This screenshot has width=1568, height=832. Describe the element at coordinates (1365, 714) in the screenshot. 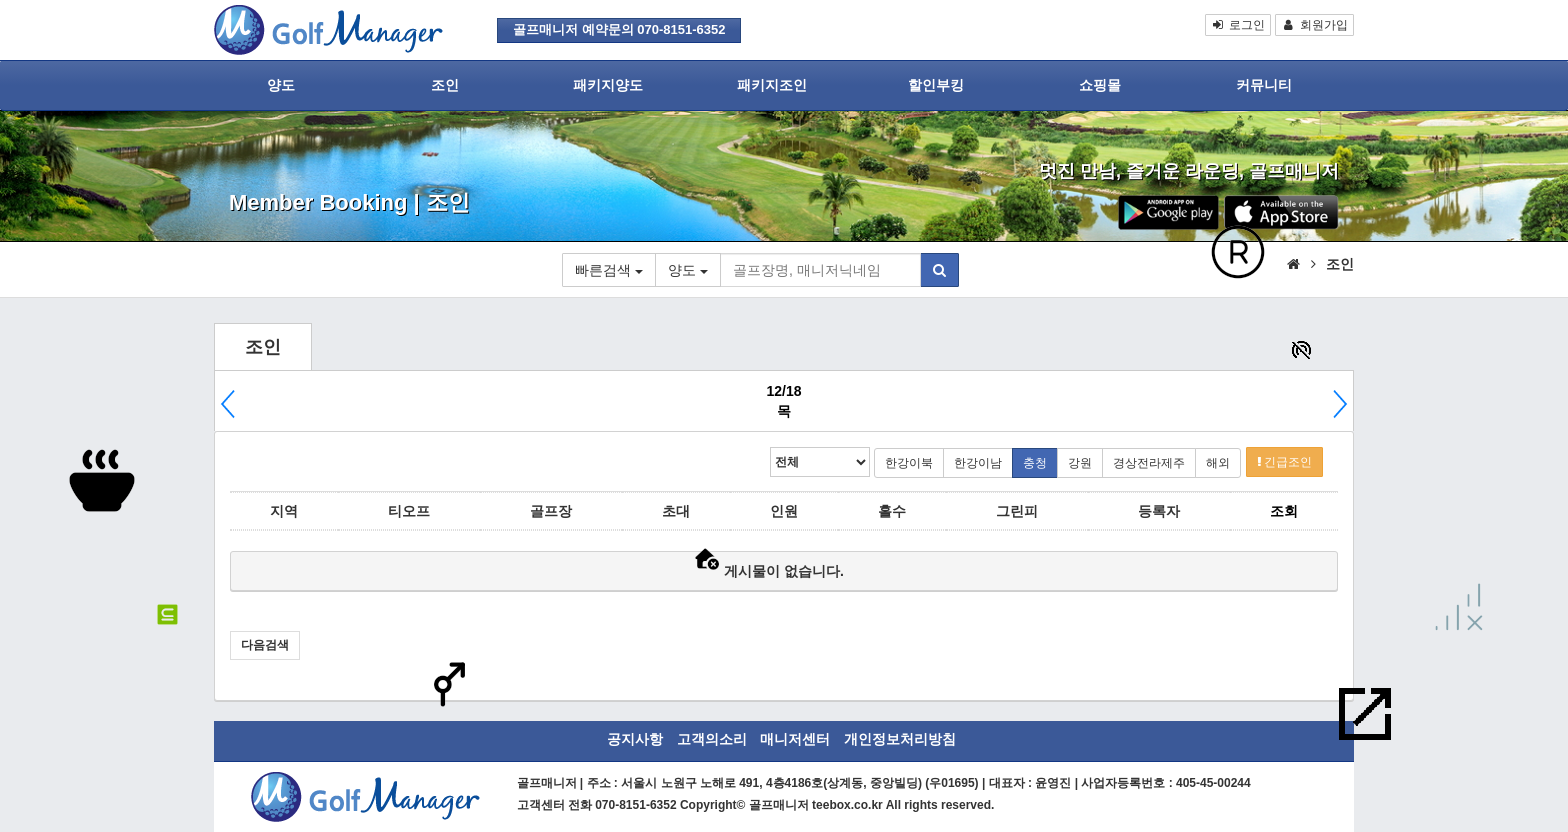

I see `open link in a new tab or window` at that location.